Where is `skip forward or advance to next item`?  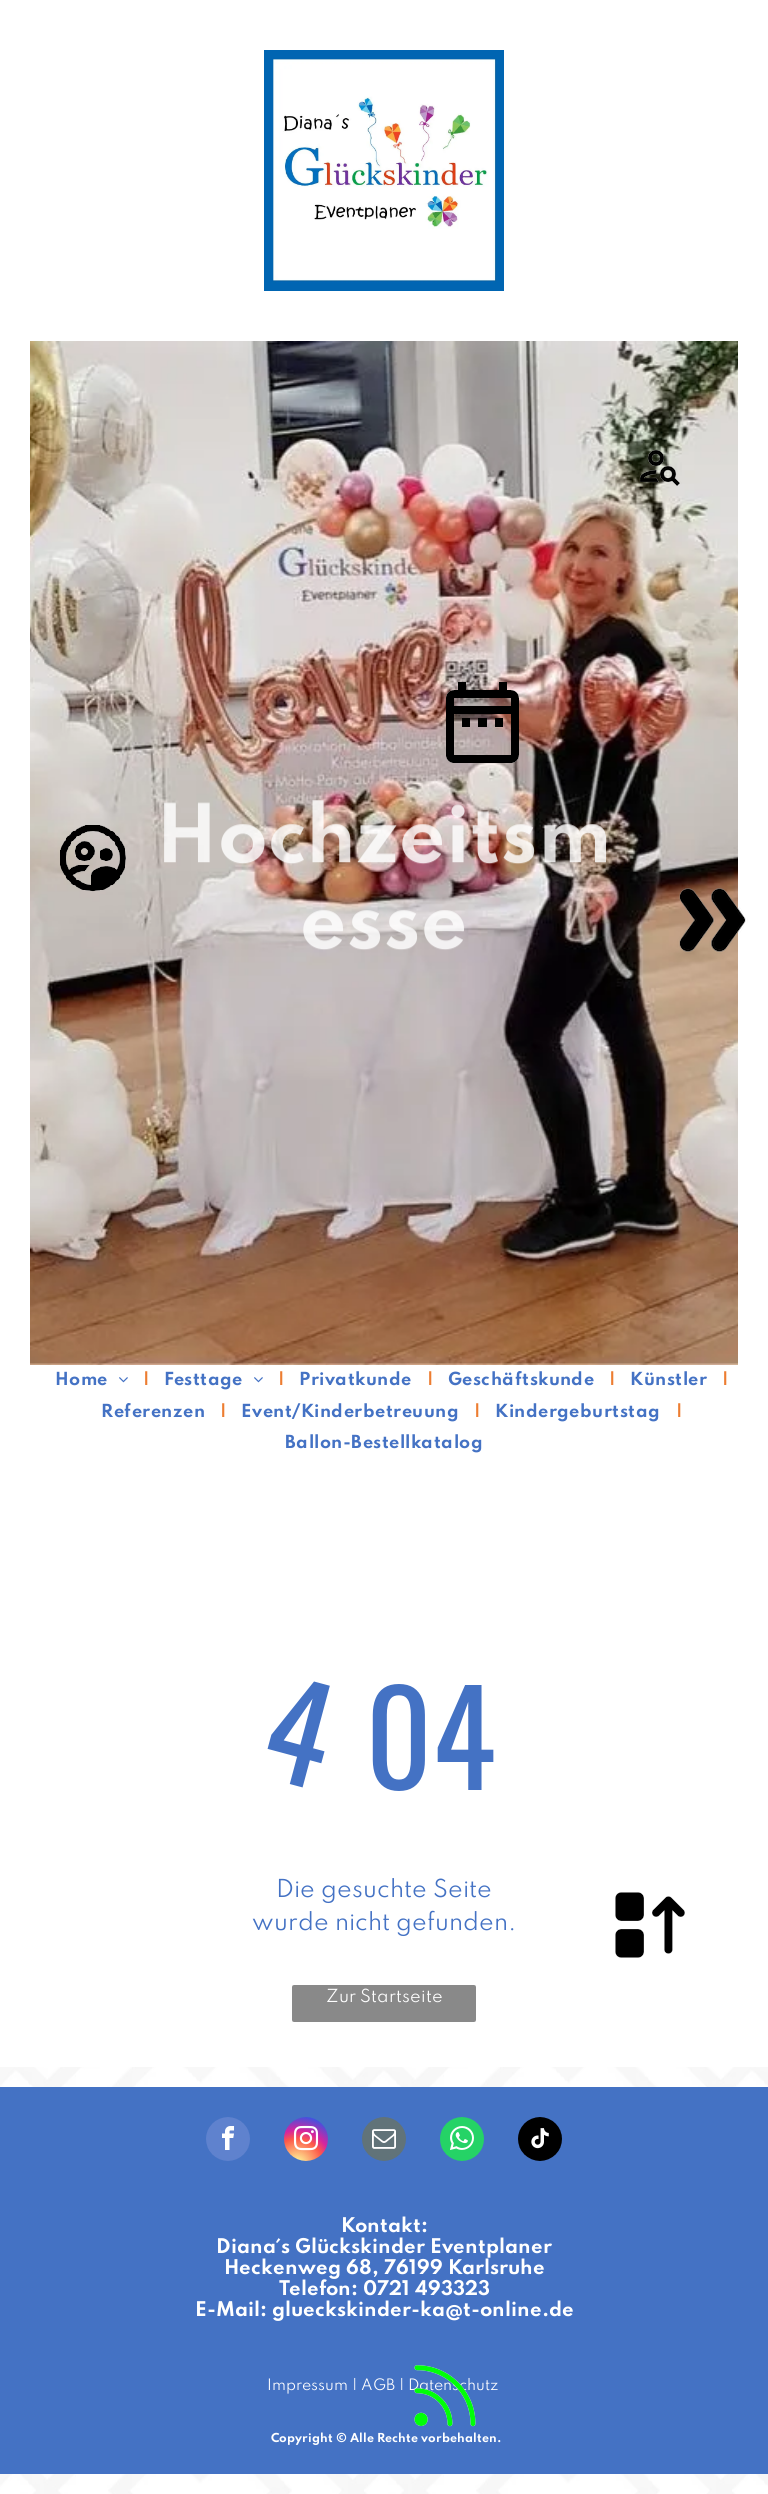 skip forward or advance to next item is located at coordinates (708, 920).